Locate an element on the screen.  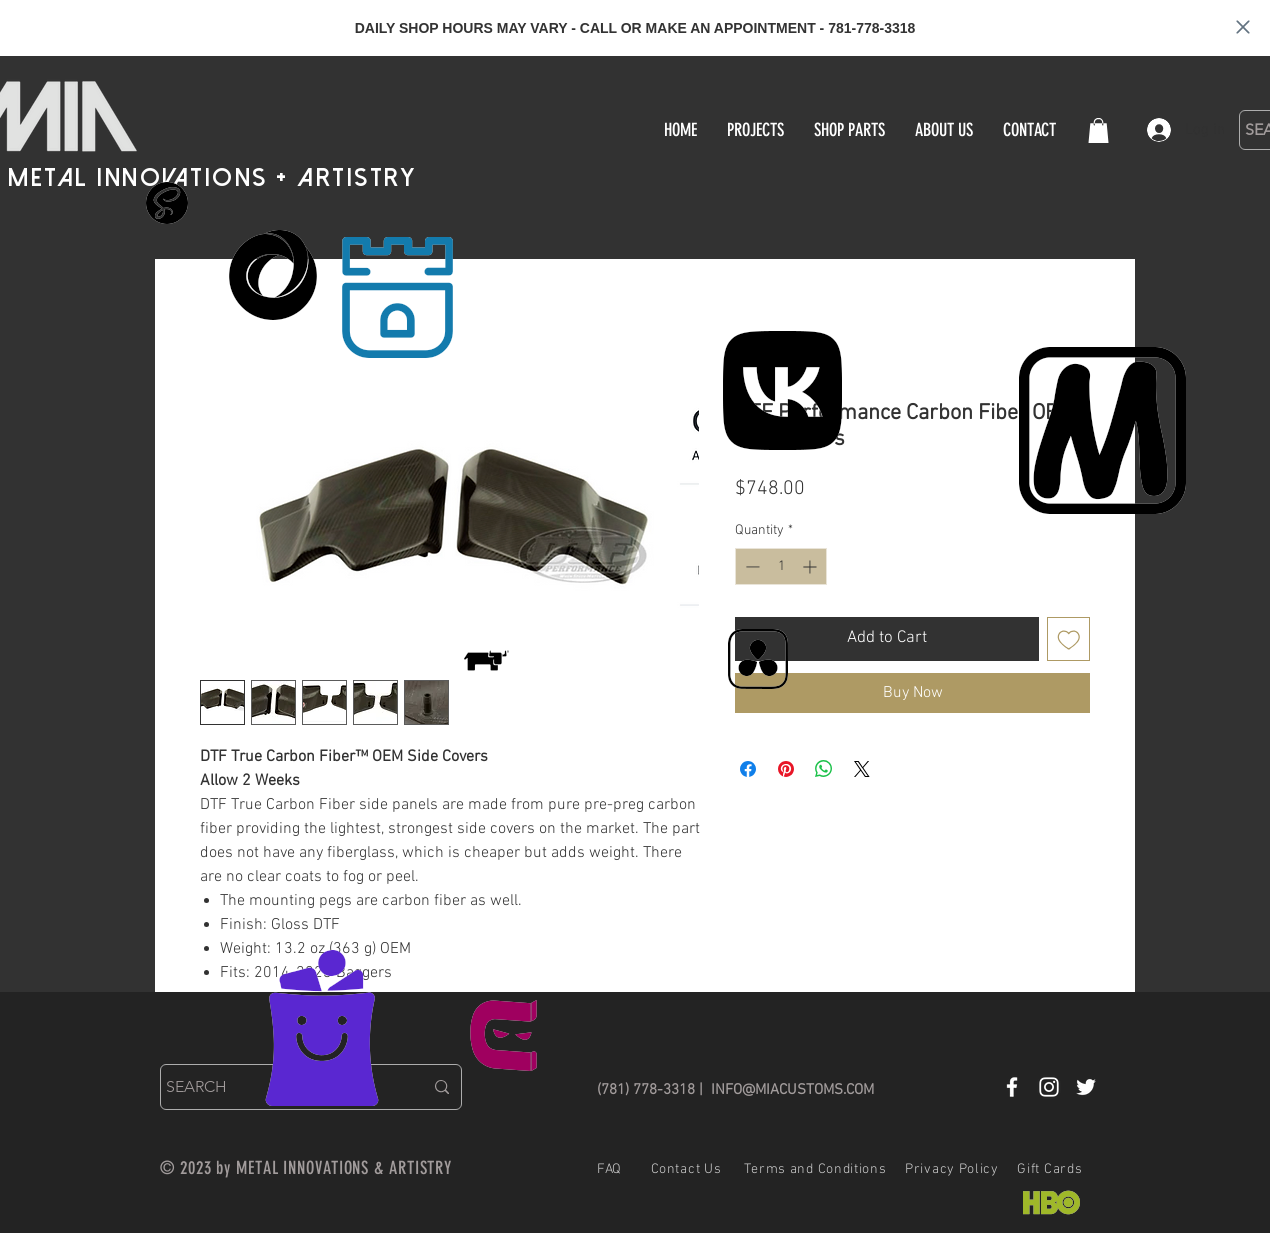
open the VK social network app is located at coordinates (782, 390).